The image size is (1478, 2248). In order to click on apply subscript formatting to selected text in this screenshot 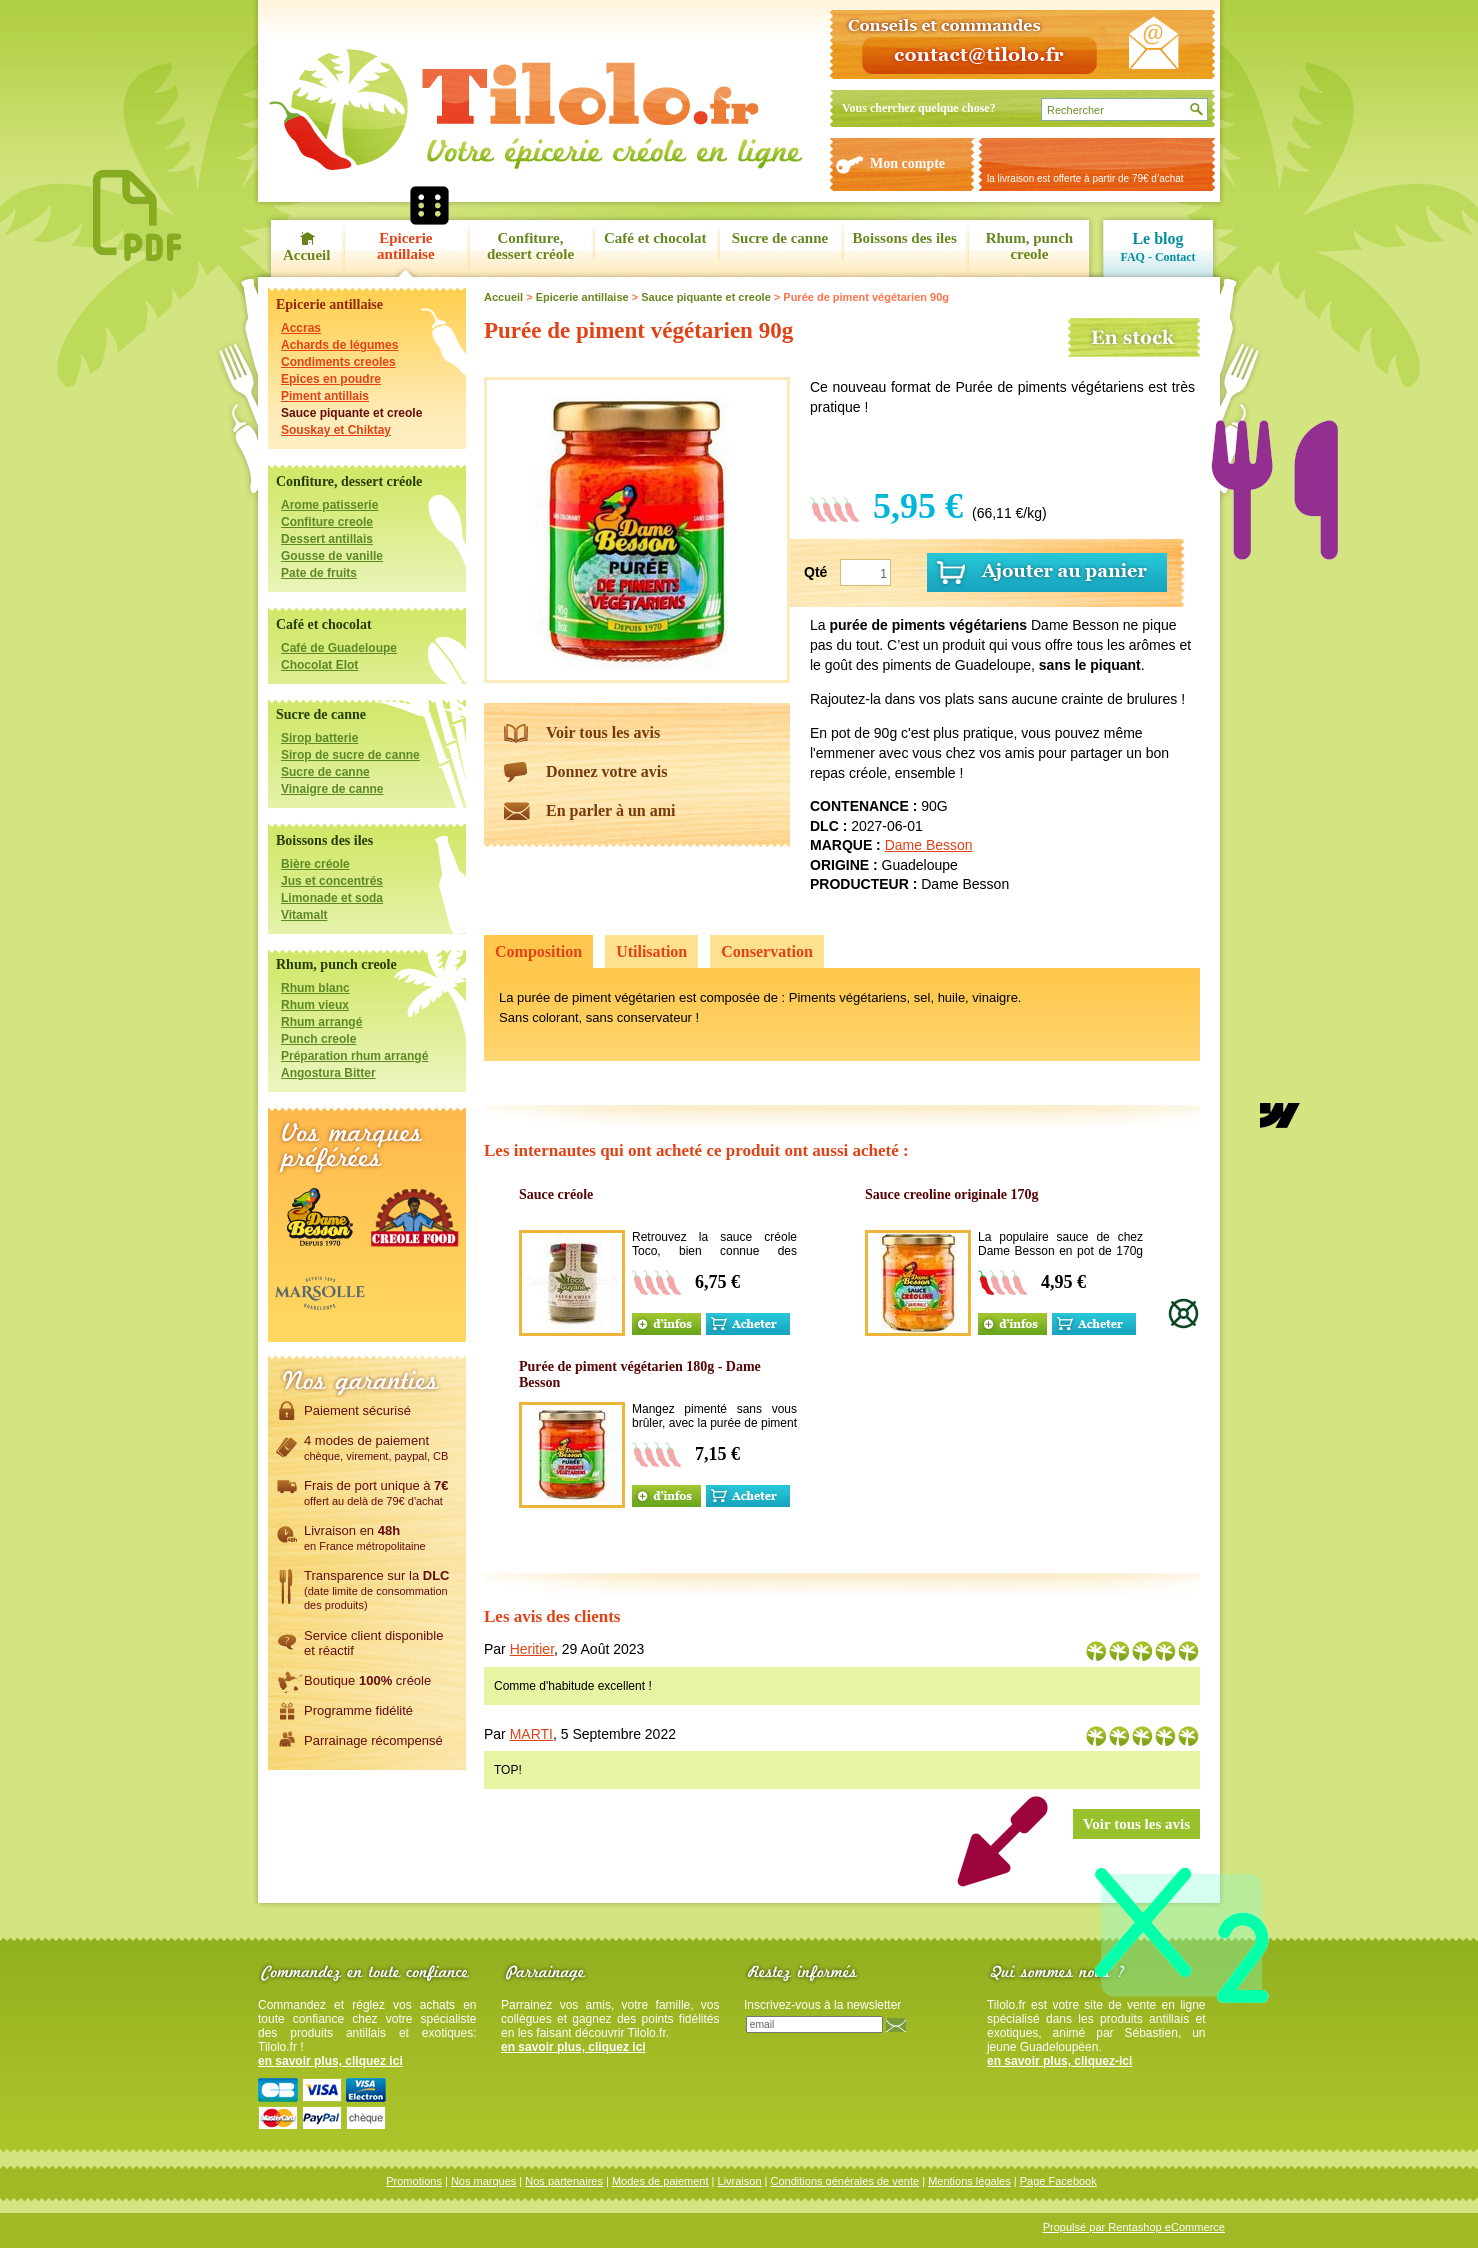, I will do `click(1172, 1932)`.